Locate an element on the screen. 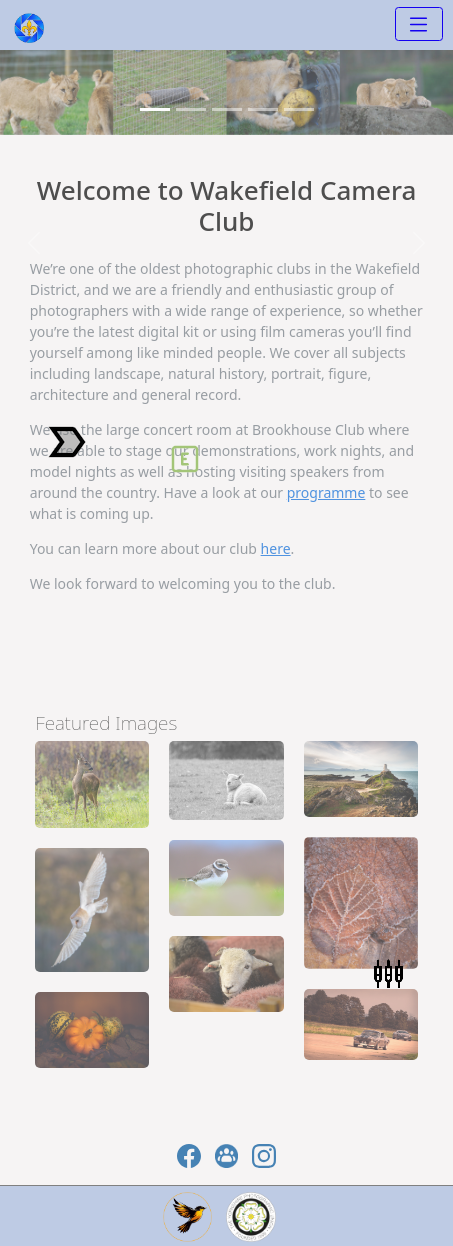 This screenshot has height=1246, width=453. mark as important or priority is located at coordinates (66, 442).